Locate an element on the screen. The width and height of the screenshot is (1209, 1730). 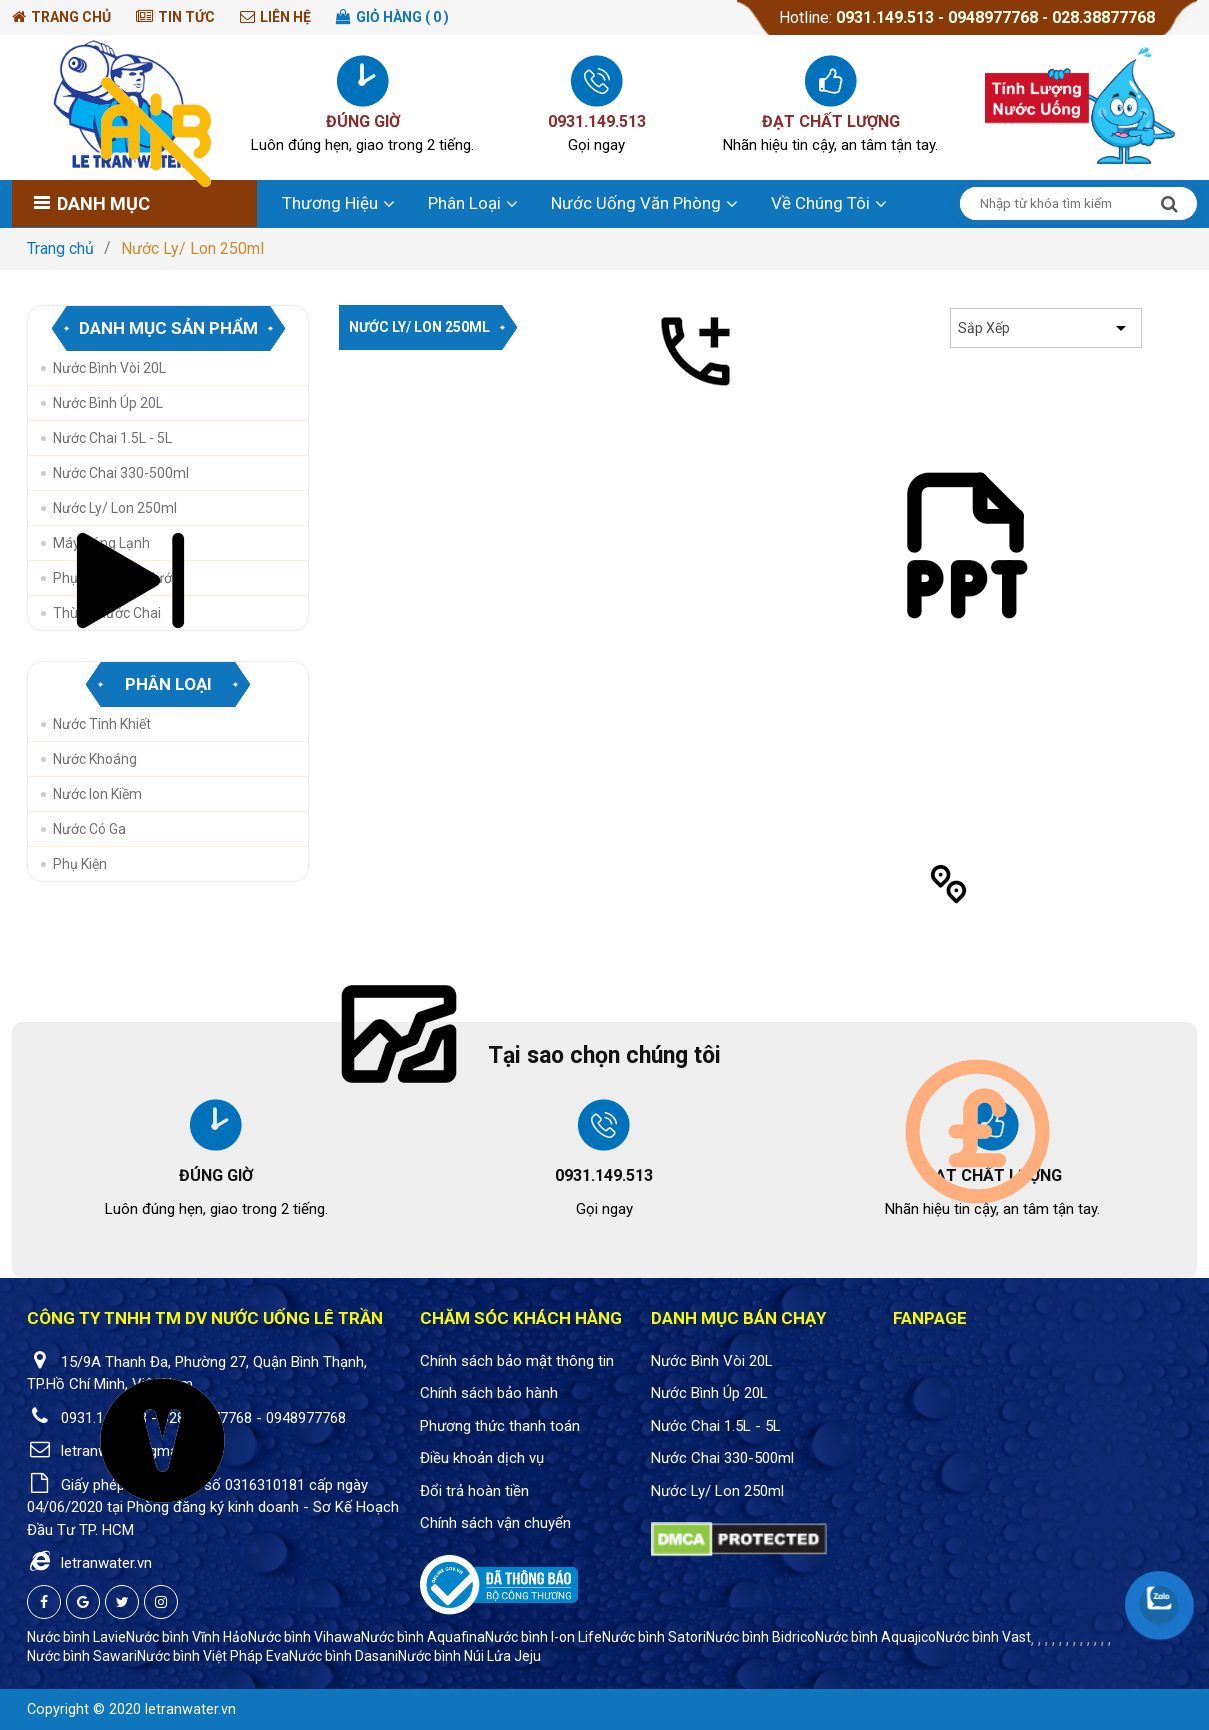
disable a/b testing mode is located at coordinates (156, 132).